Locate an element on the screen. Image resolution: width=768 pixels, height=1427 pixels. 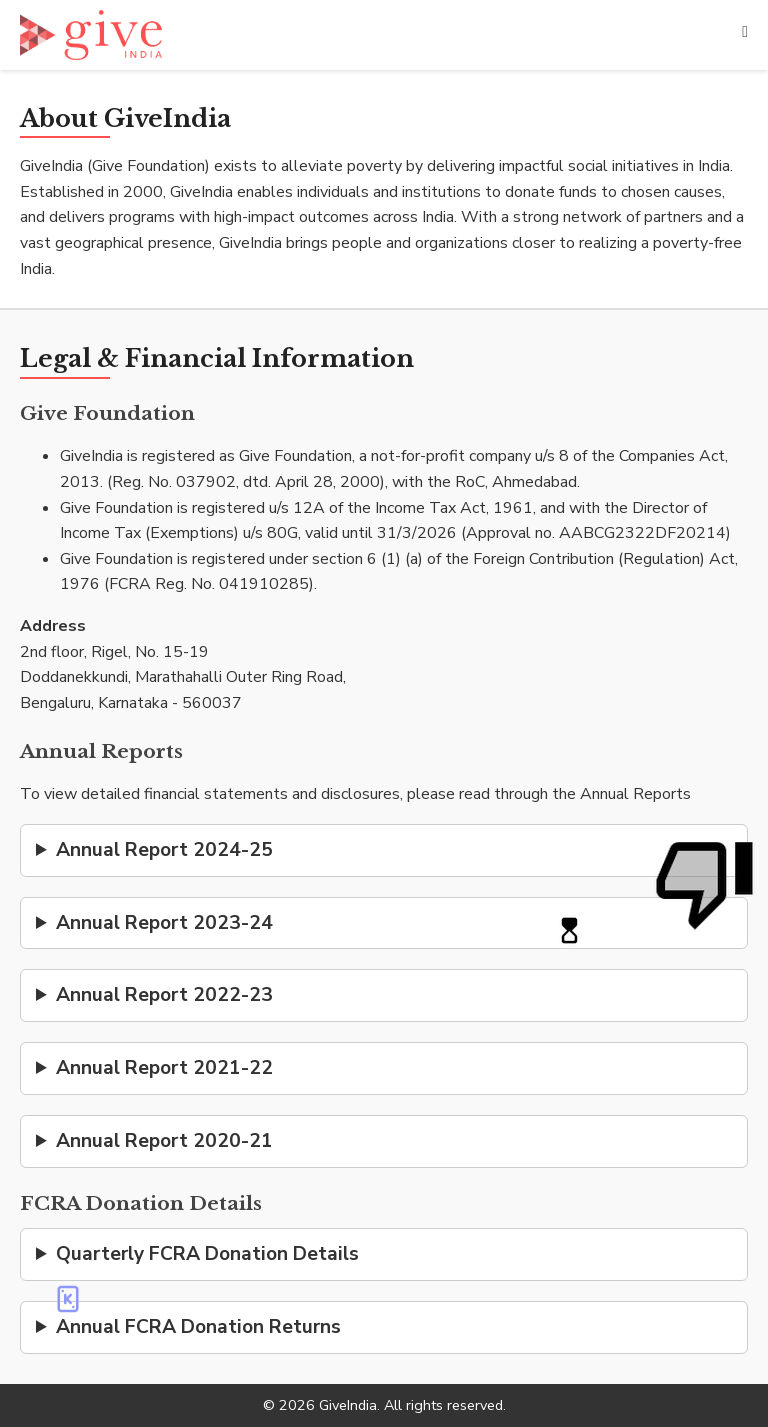
indicates loading or processing in progress is located at coordinates (569, 930).